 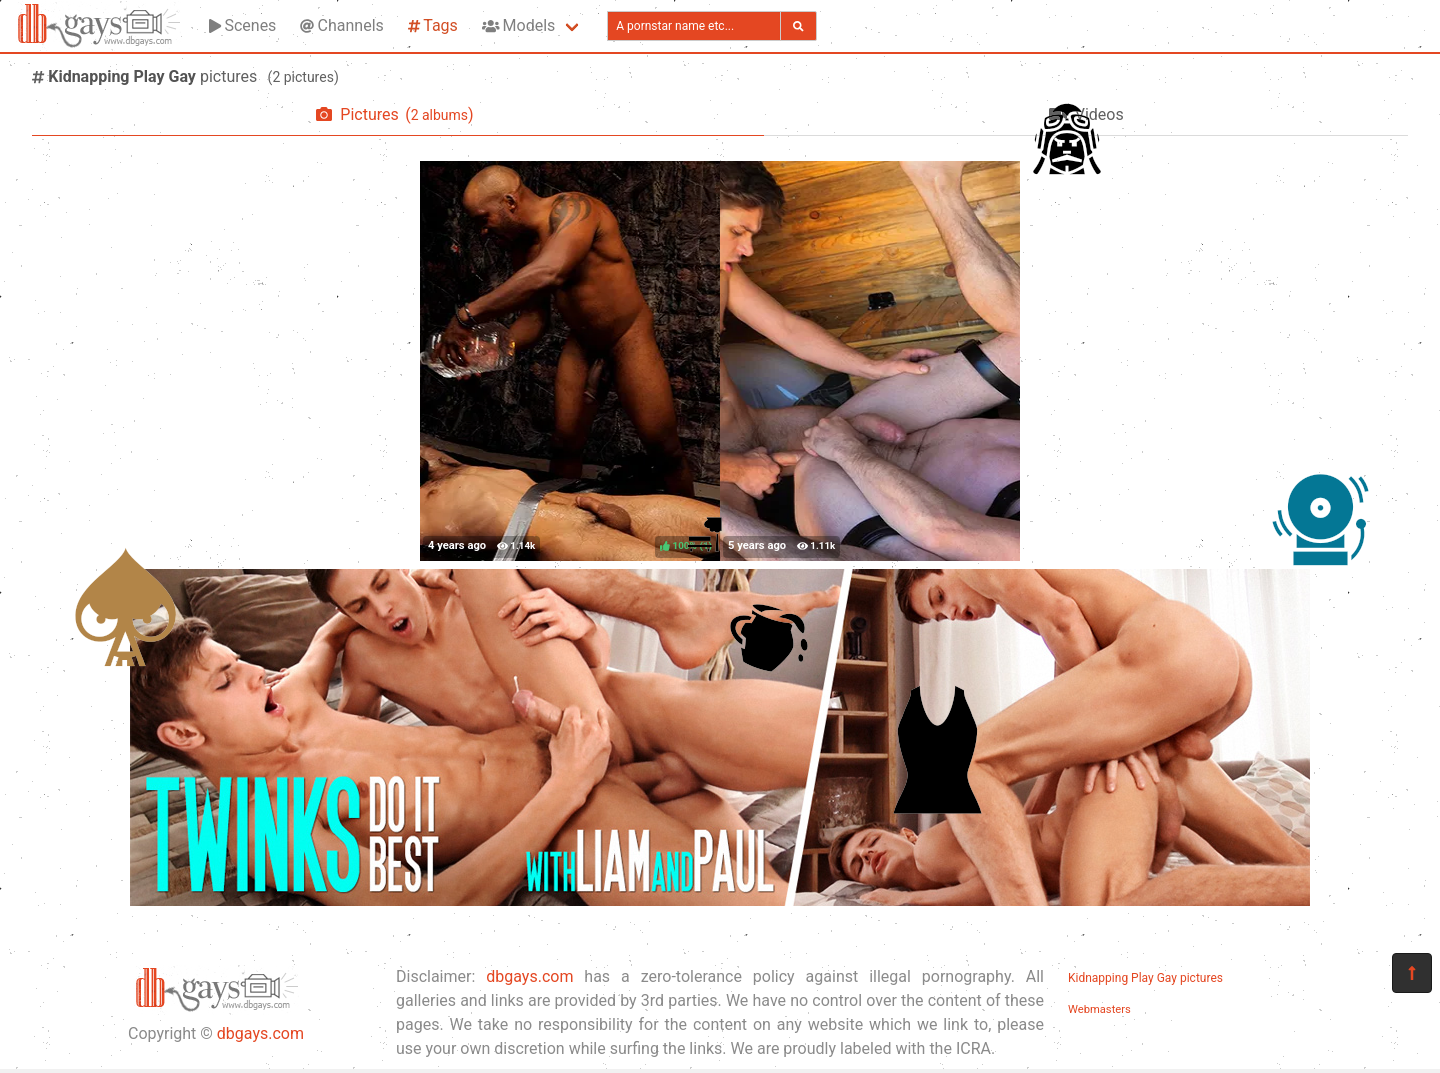 I want to click on view pilot or aviation-related content, so click(x=1067, y=139).